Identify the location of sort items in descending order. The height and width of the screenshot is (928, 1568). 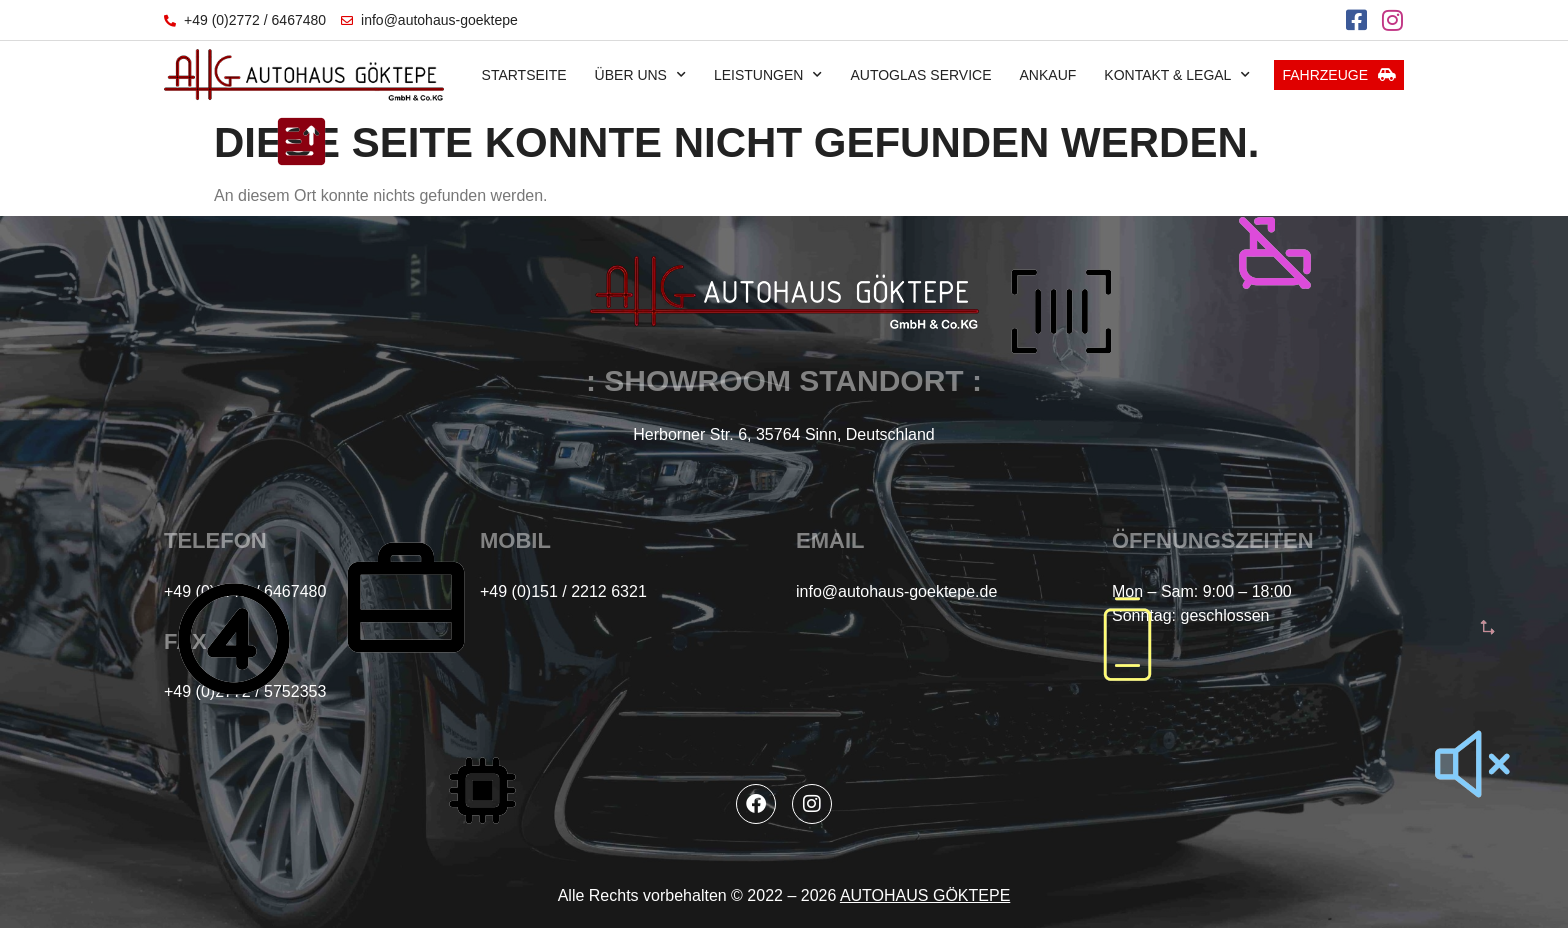
(301, 141).